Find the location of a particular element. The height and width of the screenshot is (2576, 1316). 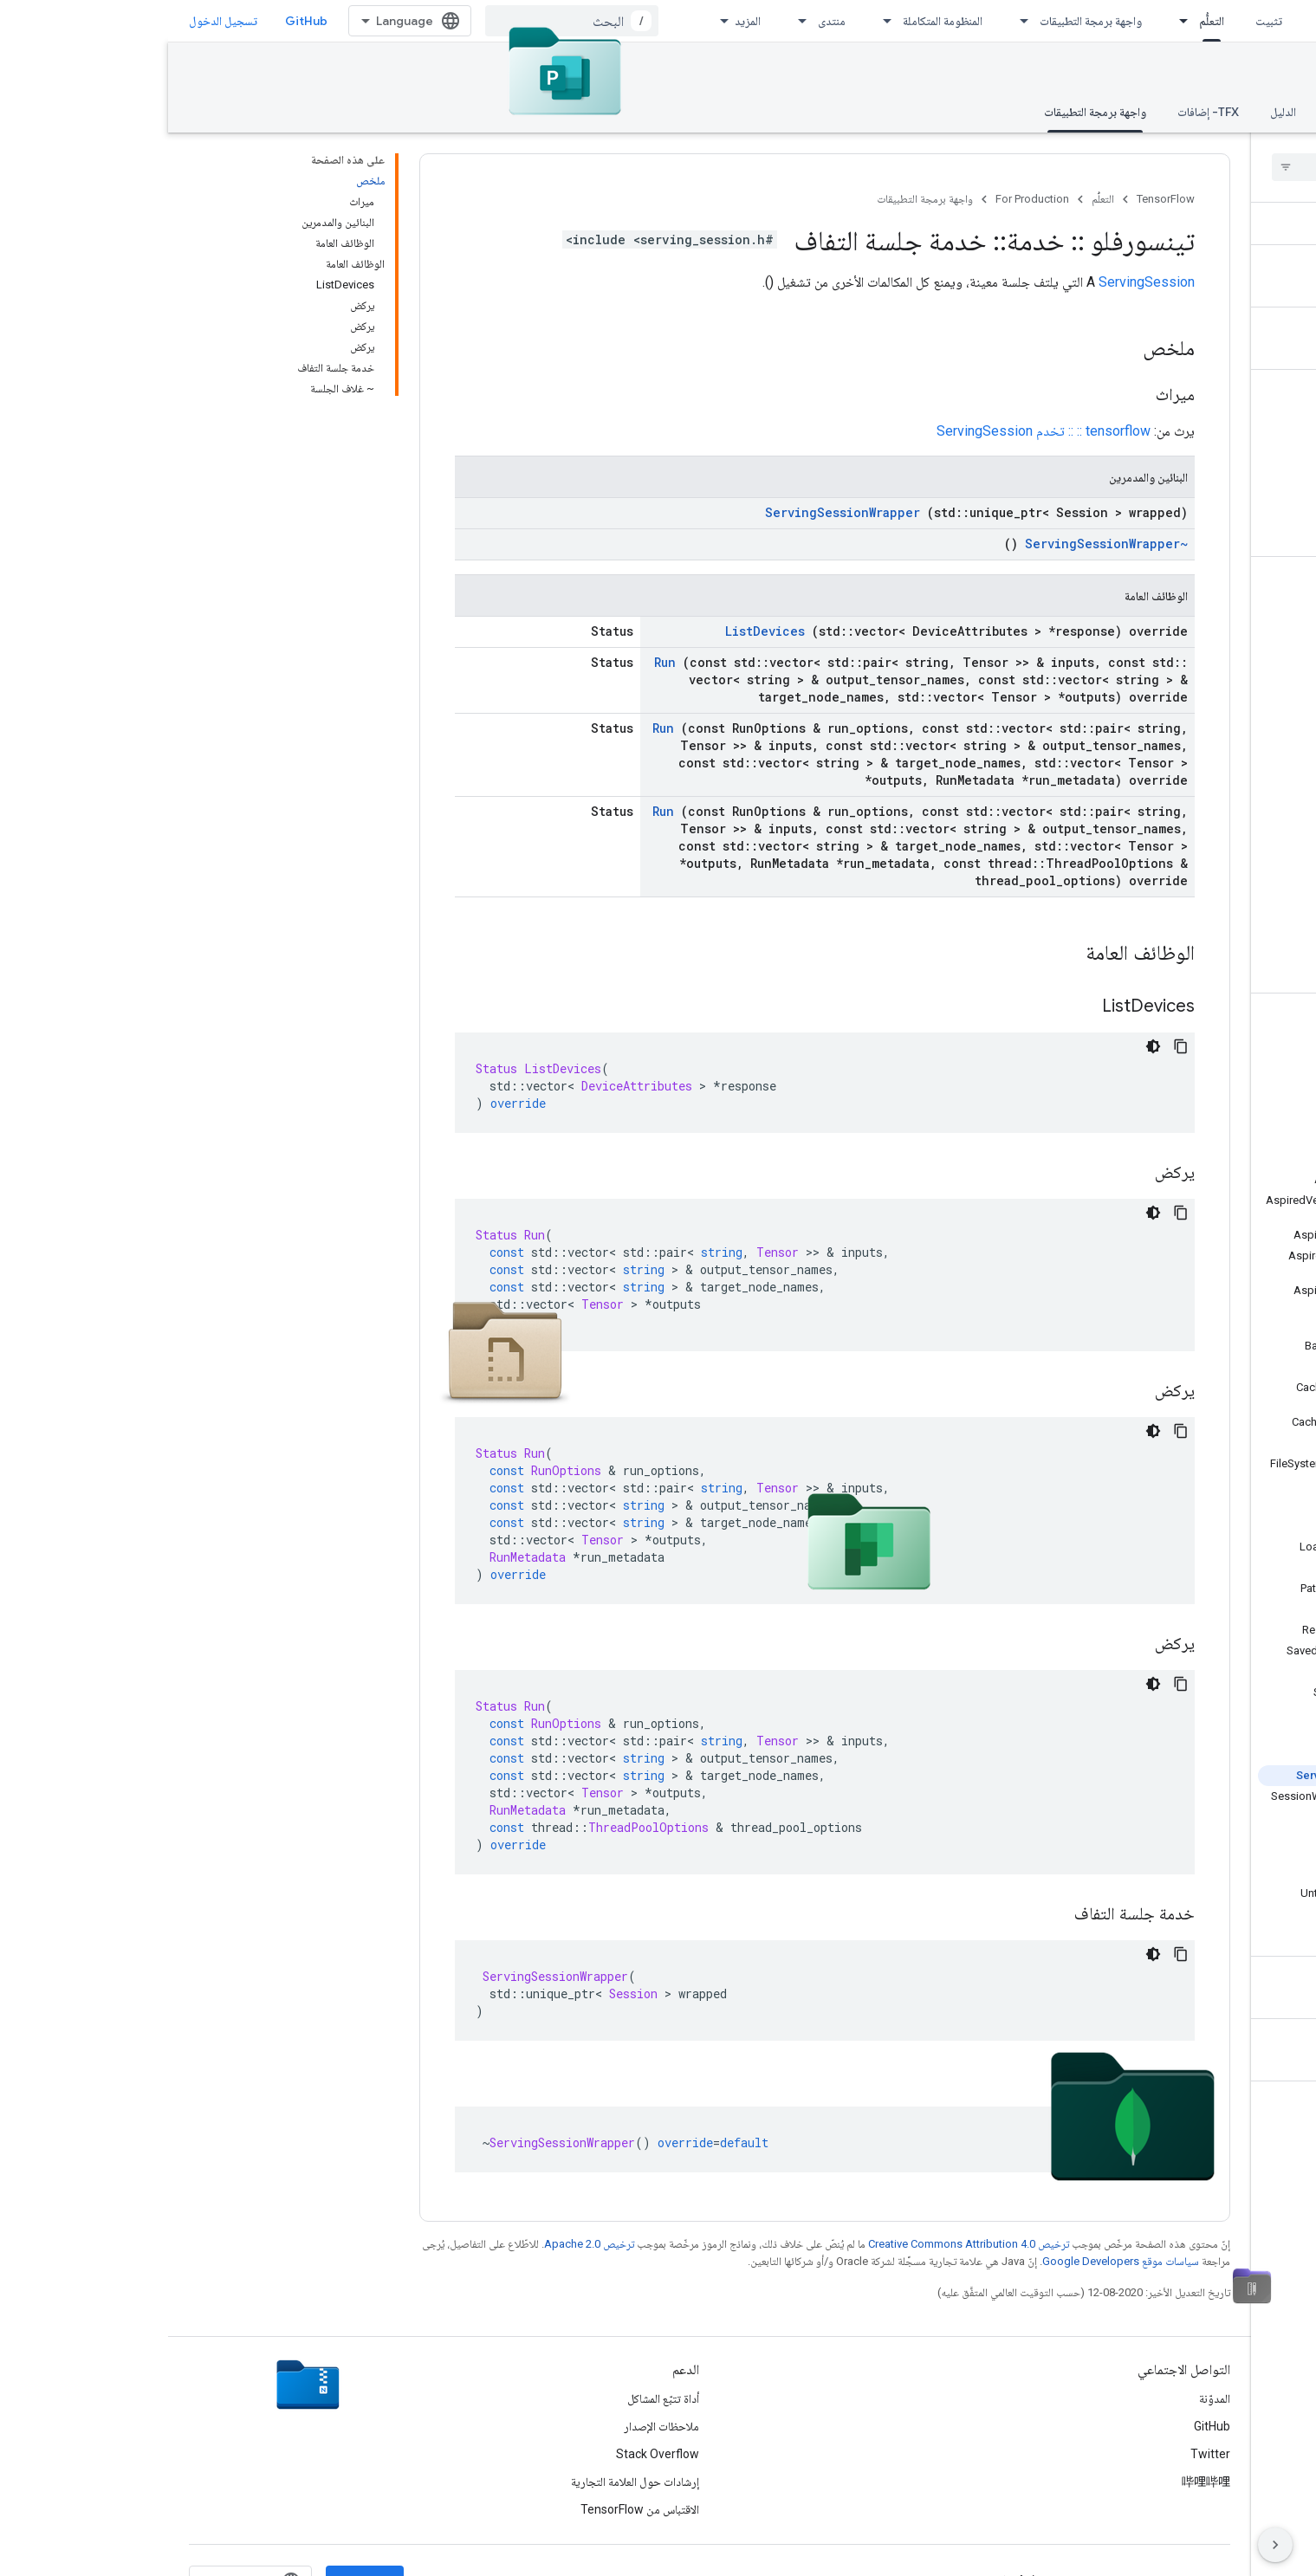

open mongodb database files folder is located at coordinates (1131, 2120).